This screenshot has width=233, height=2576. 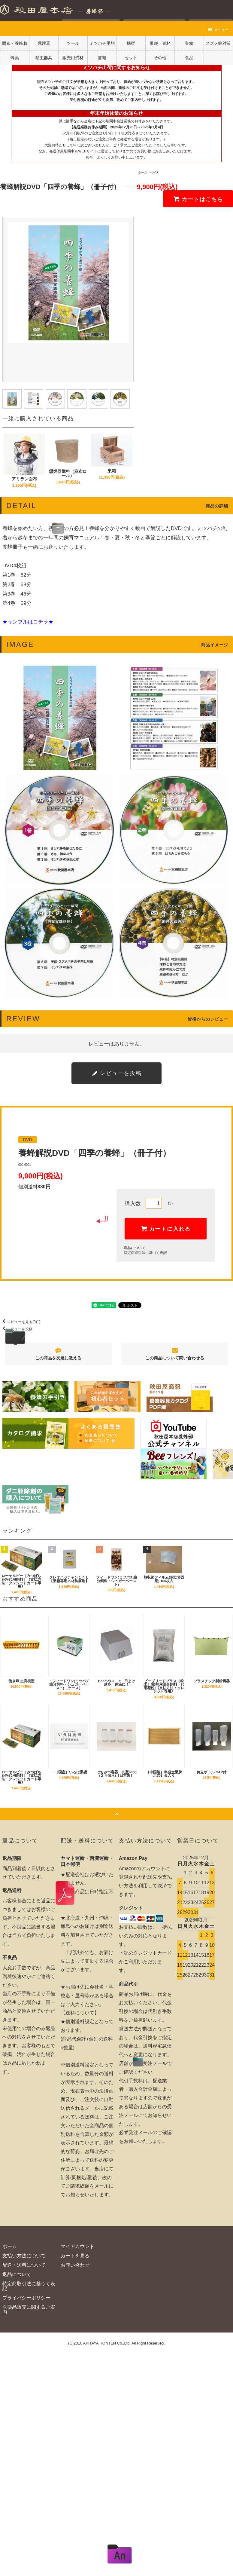 What do you see at coordinates (65, 1893) in the screenshot?
I see `a pdf document file` at bounding box center [65, 1893].